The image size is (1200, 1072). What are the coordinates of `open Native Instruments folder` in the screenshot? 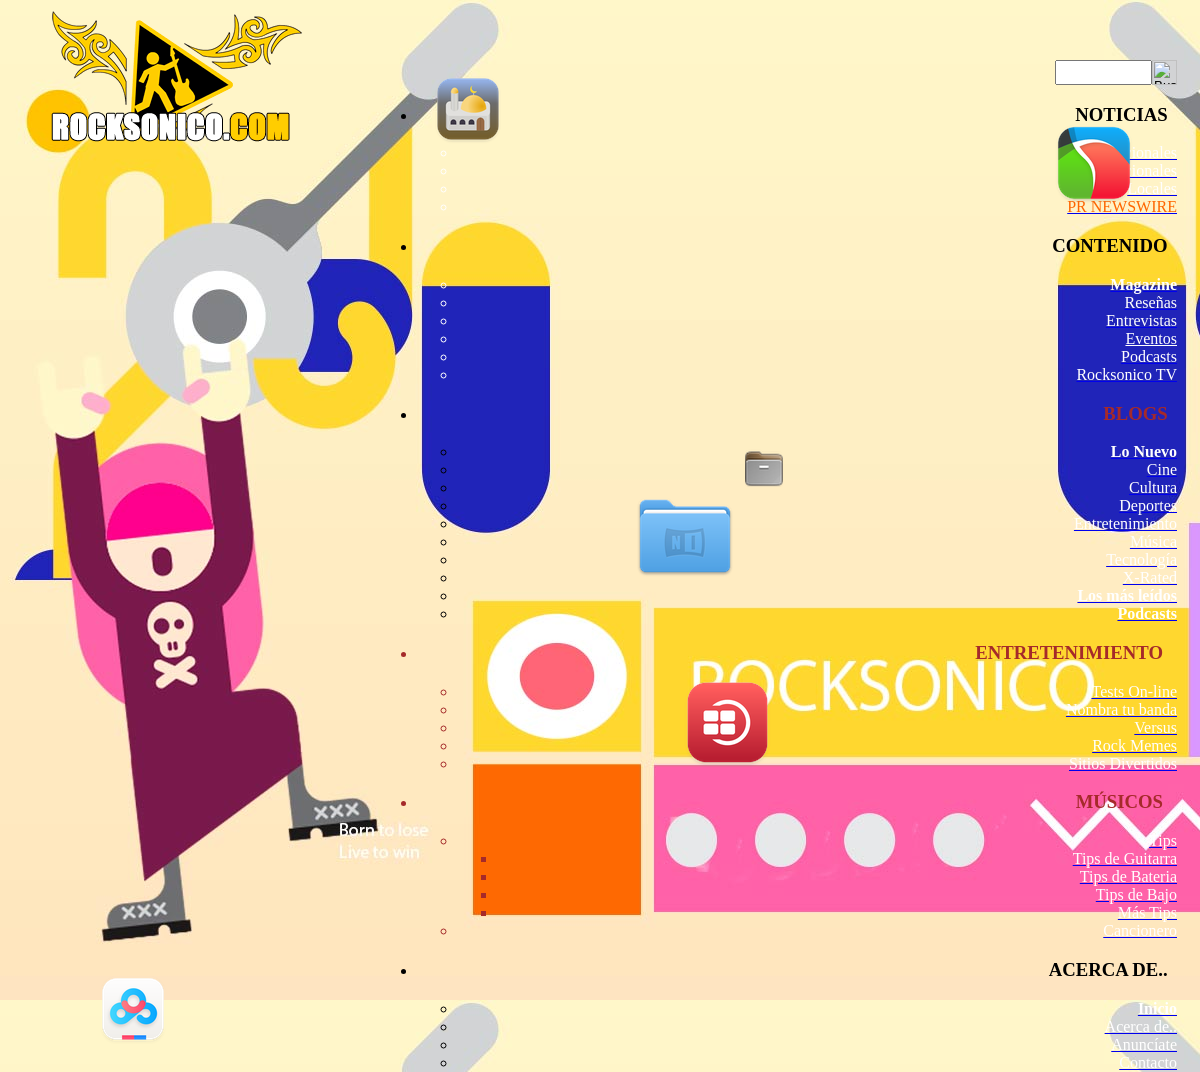 It's located at (685, 536).